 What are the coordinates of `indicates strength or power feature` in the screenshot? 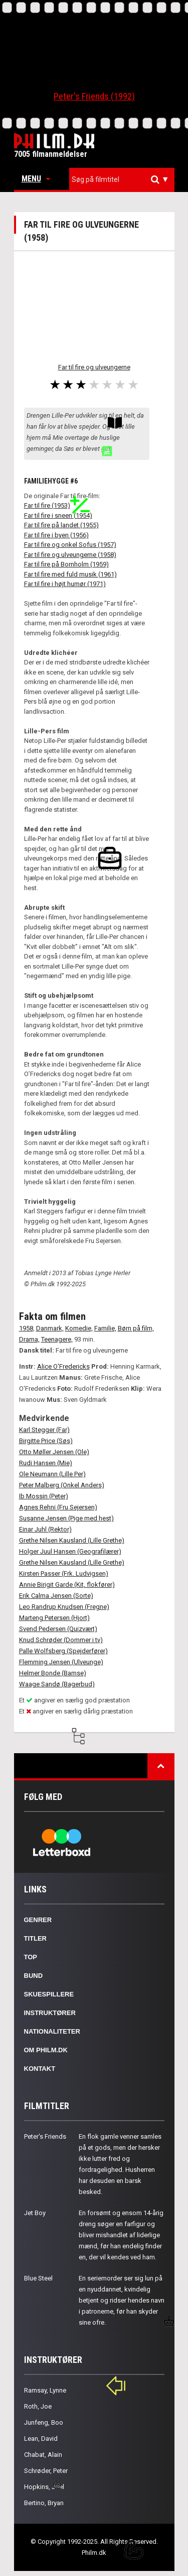 It's located at (134, 2550).